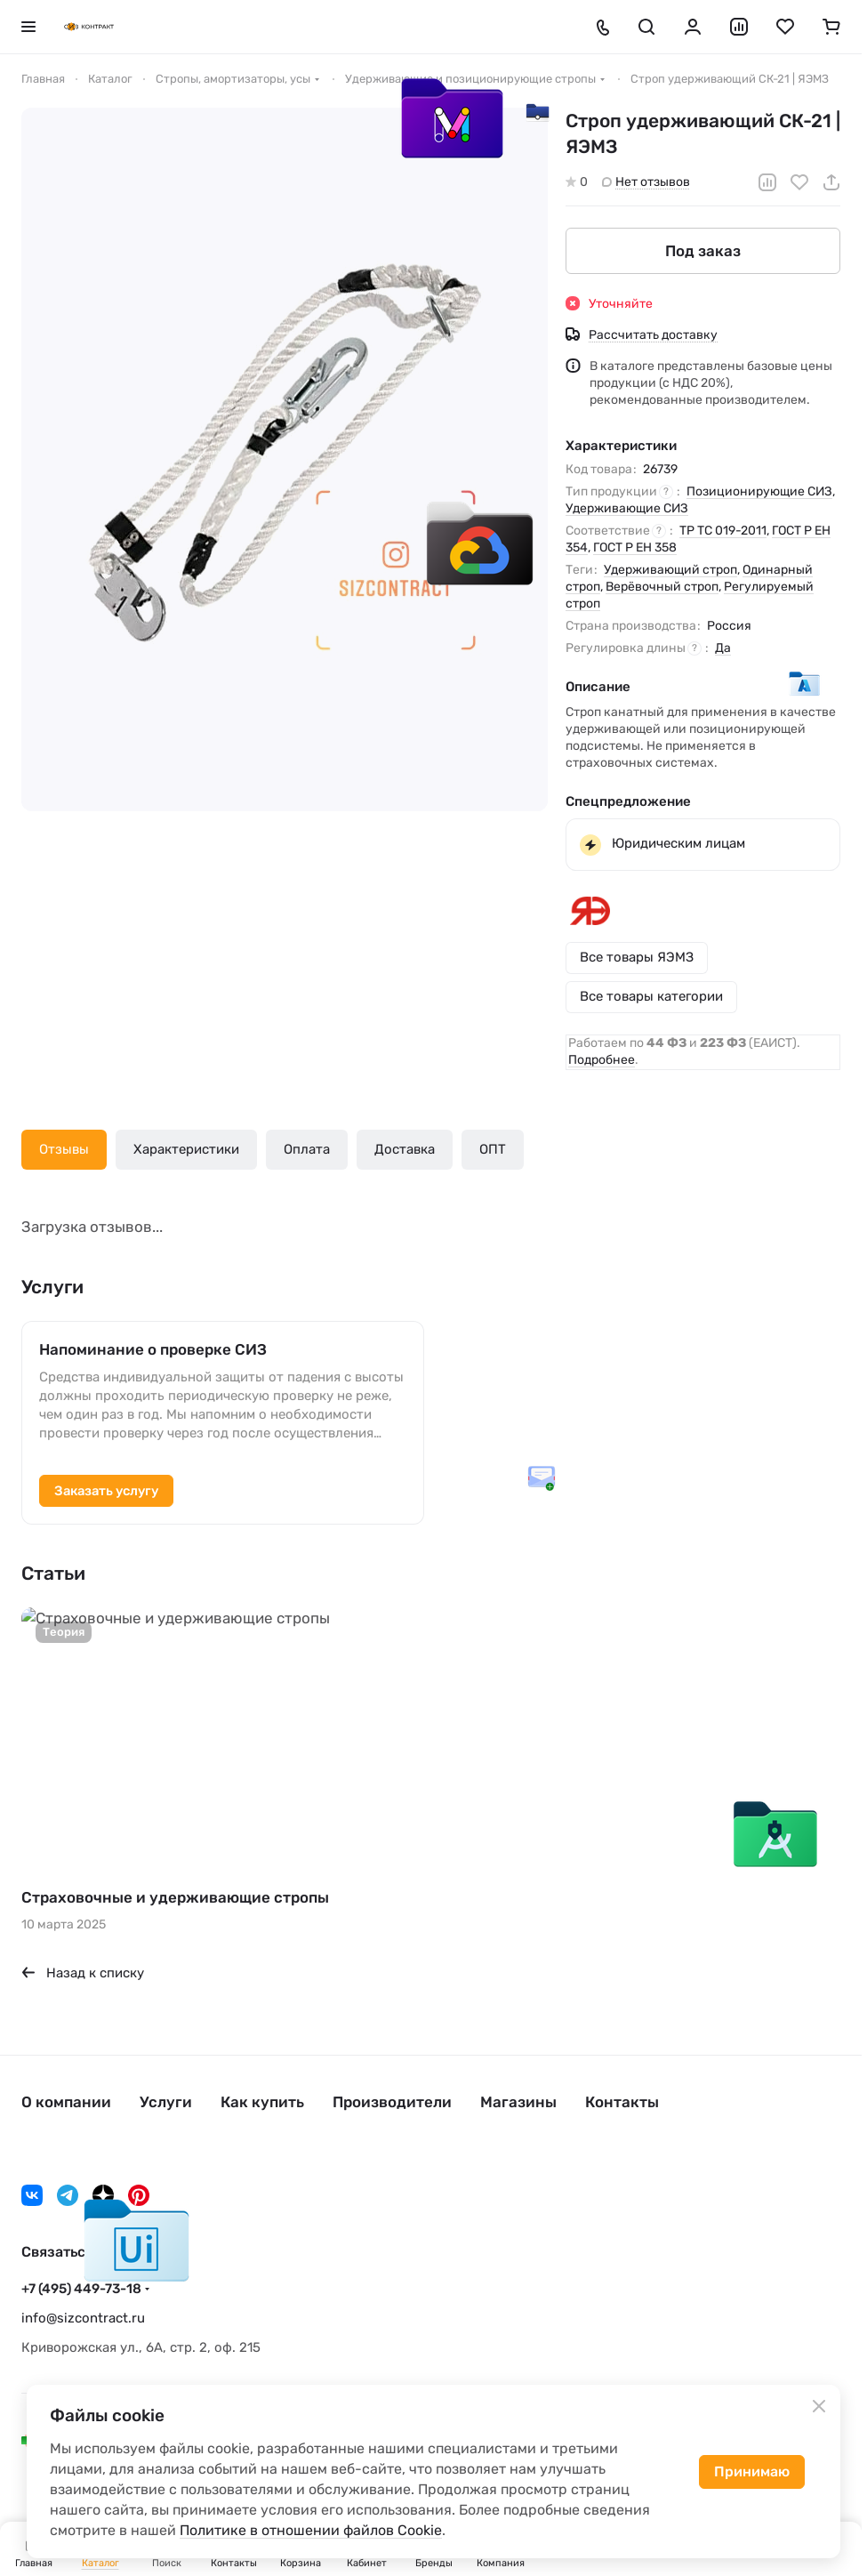  I want to click on open google cloud platform project folder, so click(479, 546).